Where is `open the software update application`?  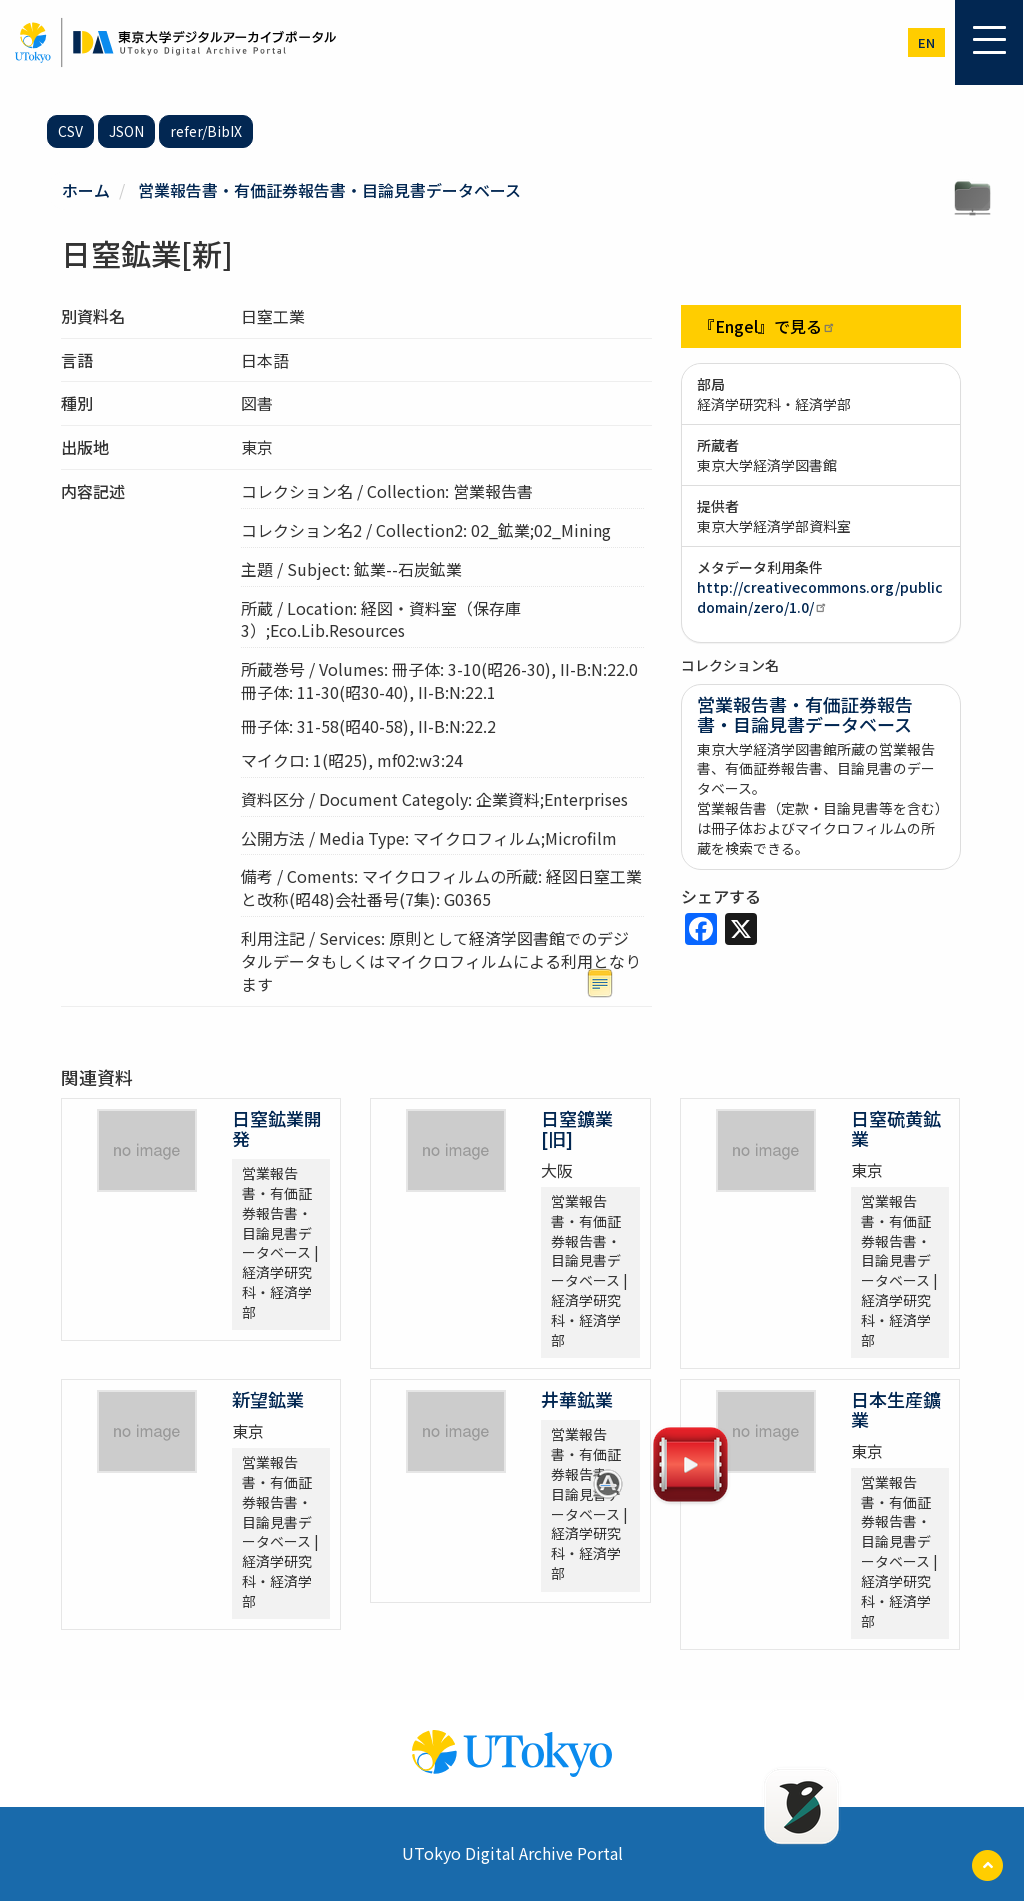
open the software update application is located at coordinates (608, 1484).